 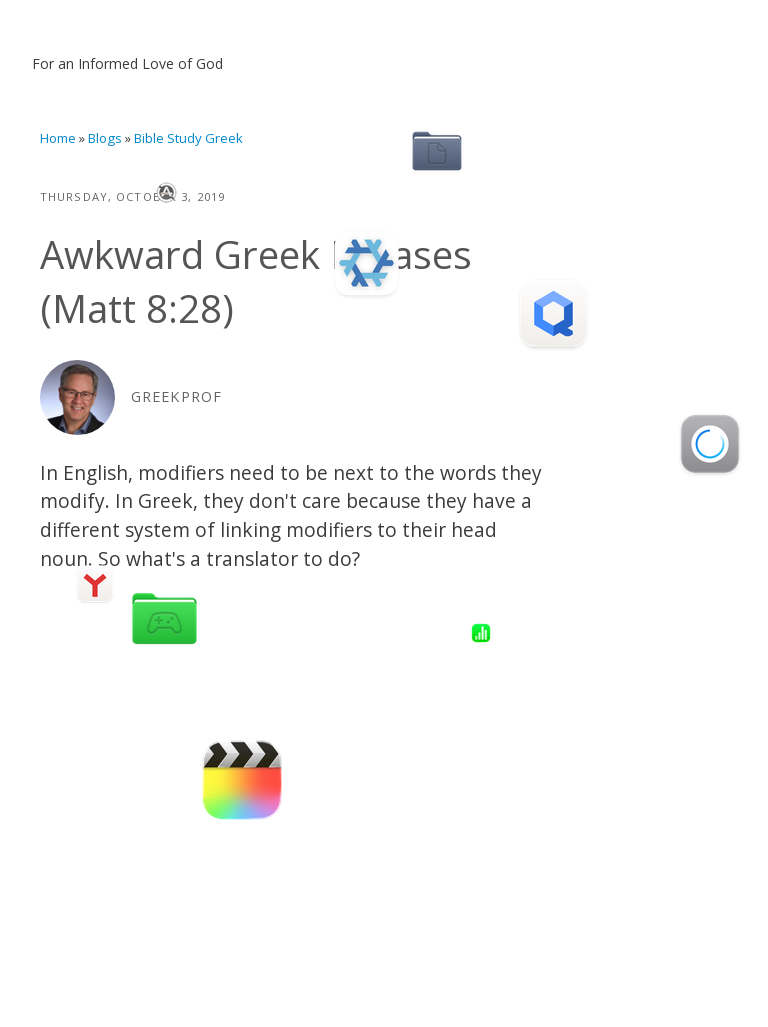 What do you see at coordinates (710, 445) in the screenshot?
I see `configure app launch animation preferences` at bounding box center [710, 445].